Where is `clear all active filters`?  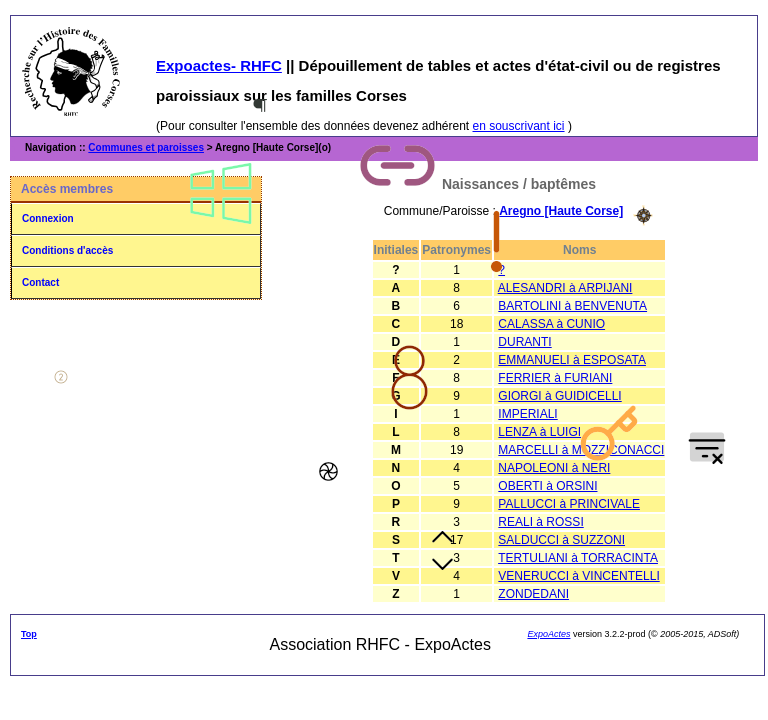 clear all active filters is located at coordinates (707, 447).